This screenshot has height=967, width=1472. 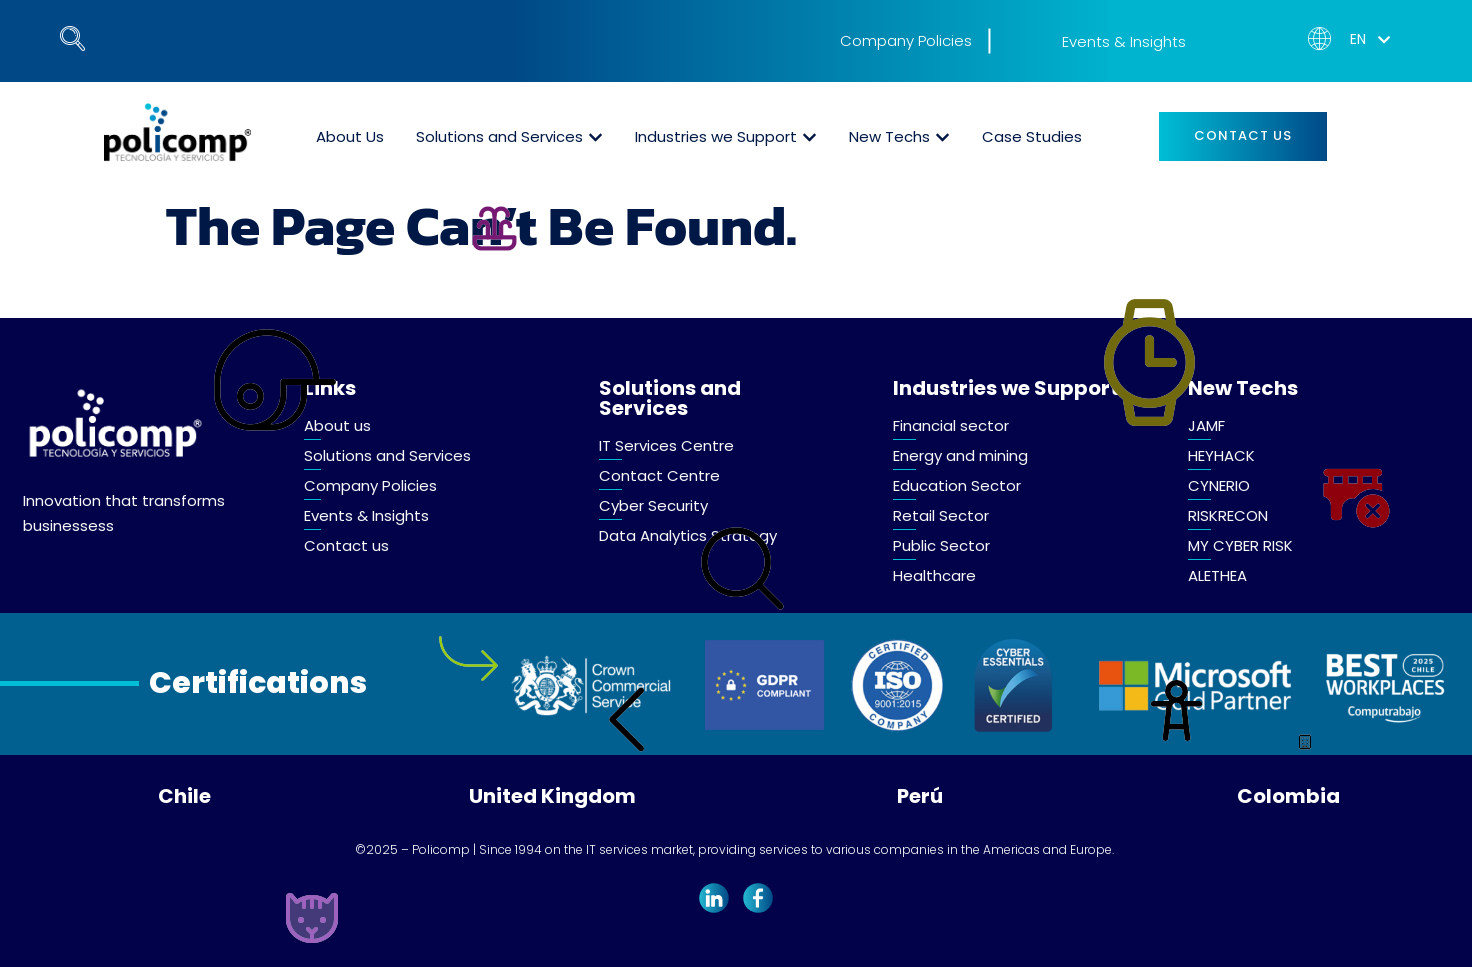 What do you see at coordinates (1305, 742) in the screenshot?
I see `view office or business location` at bounding box center [1305, 742].